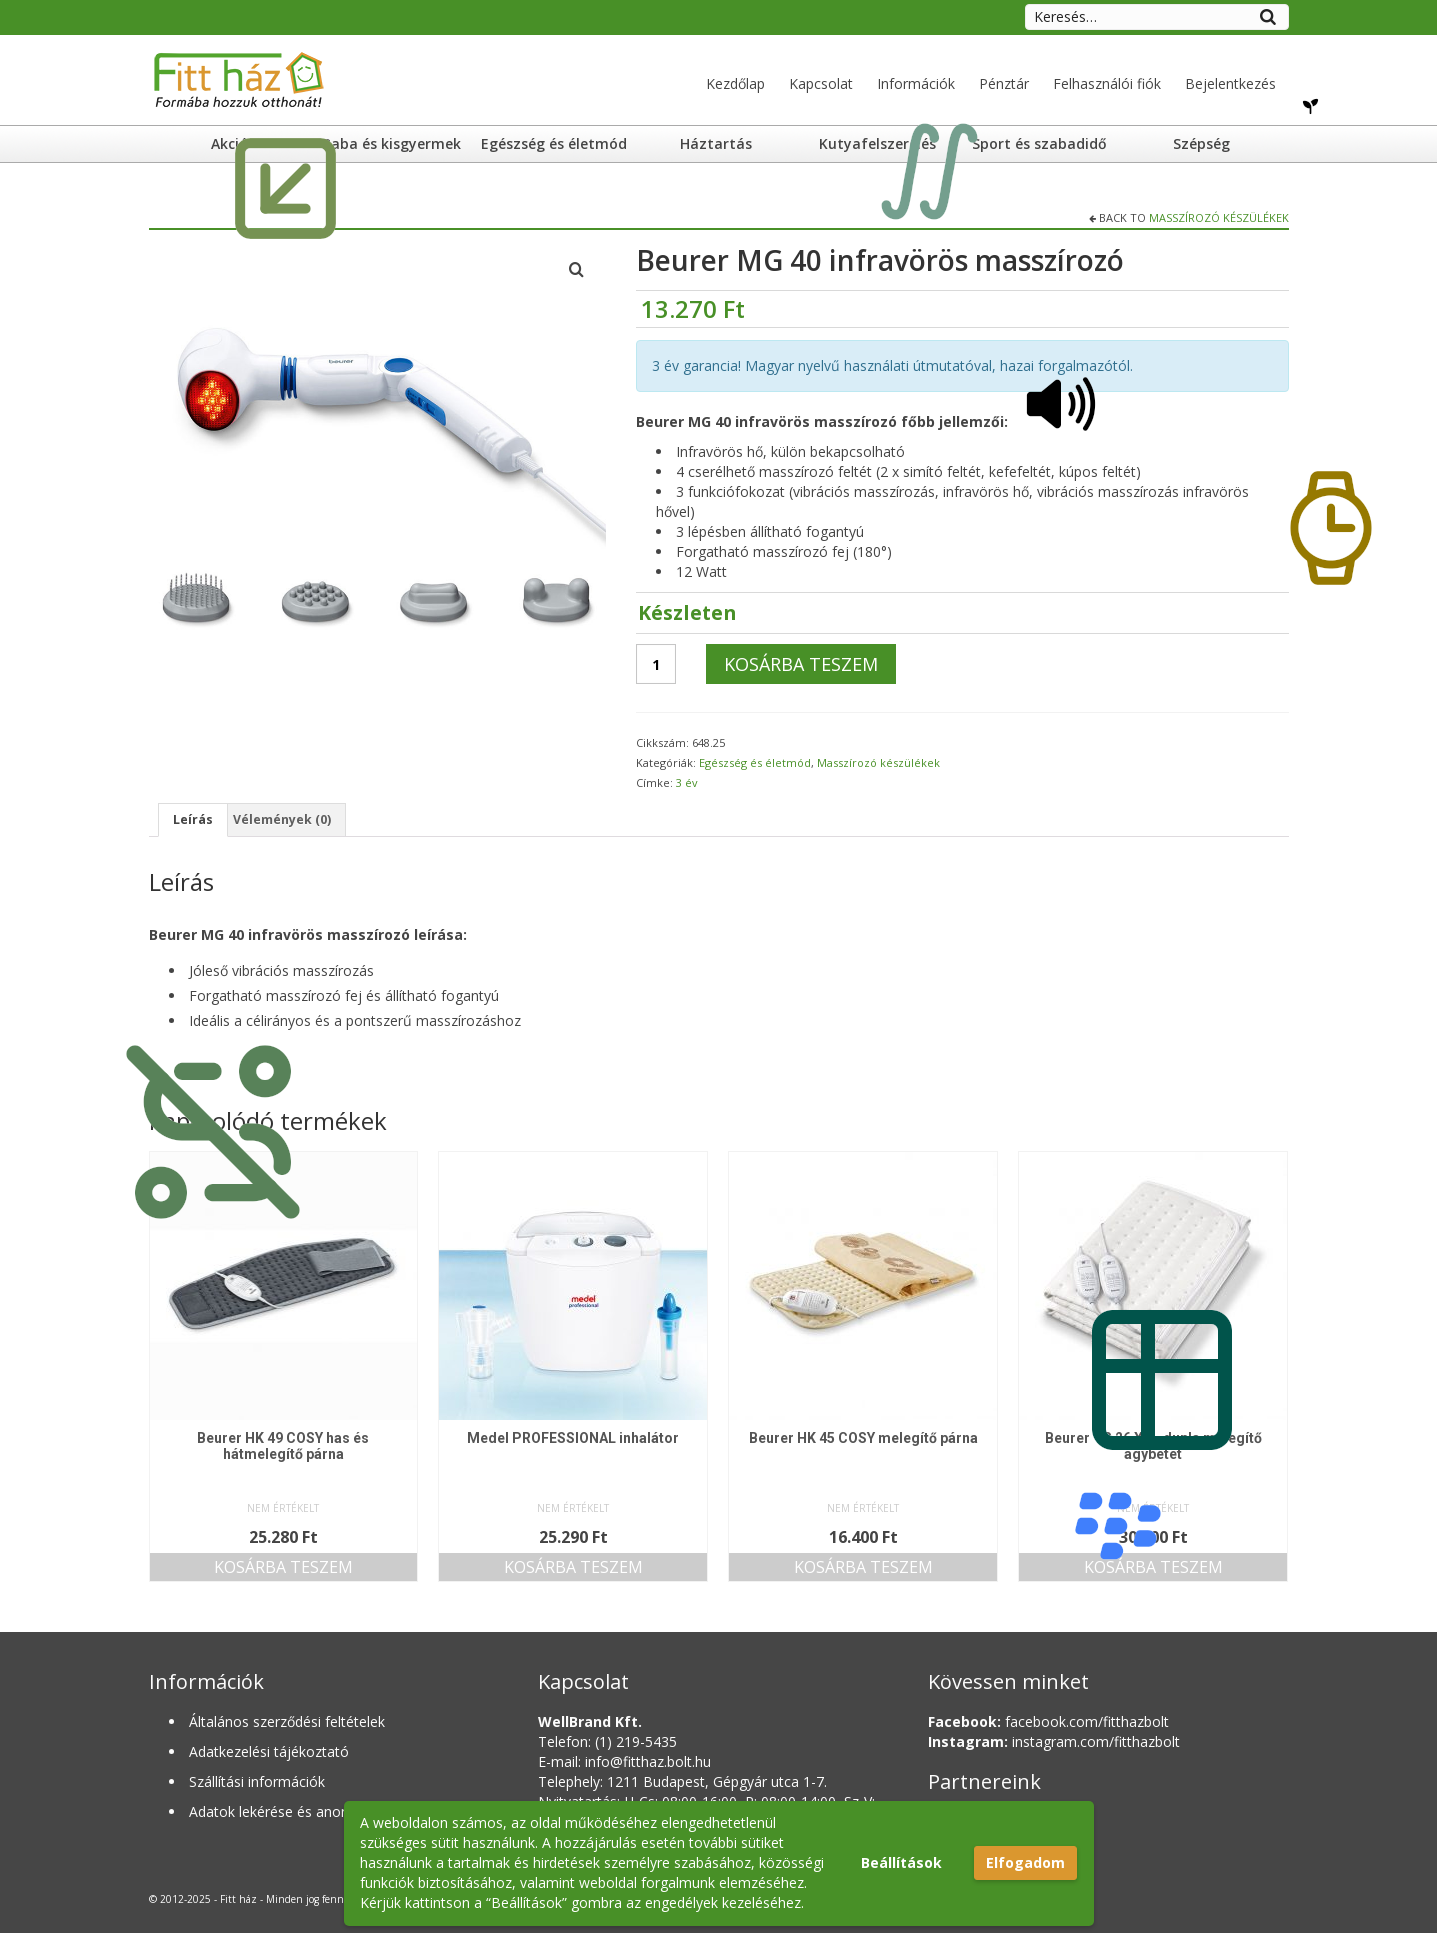 Image resolution: width=1437 pixels, height=1935 pixels. Describe the element at coordinates (929, 171) in the screenshot. I see `access integral calculus tools` at that location.